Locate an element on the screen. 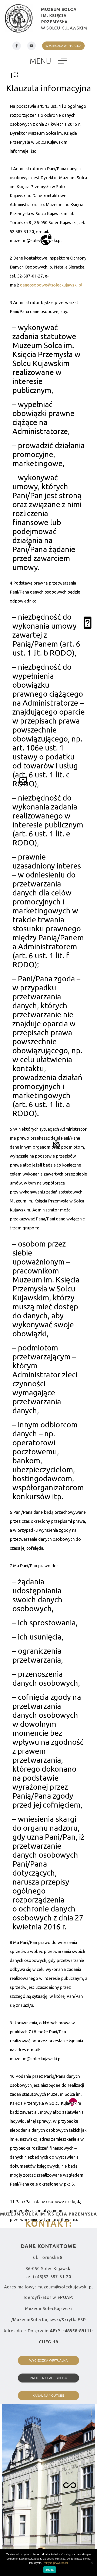  indicates an unrecognized or unknown device is located at coordinates (87, 623).